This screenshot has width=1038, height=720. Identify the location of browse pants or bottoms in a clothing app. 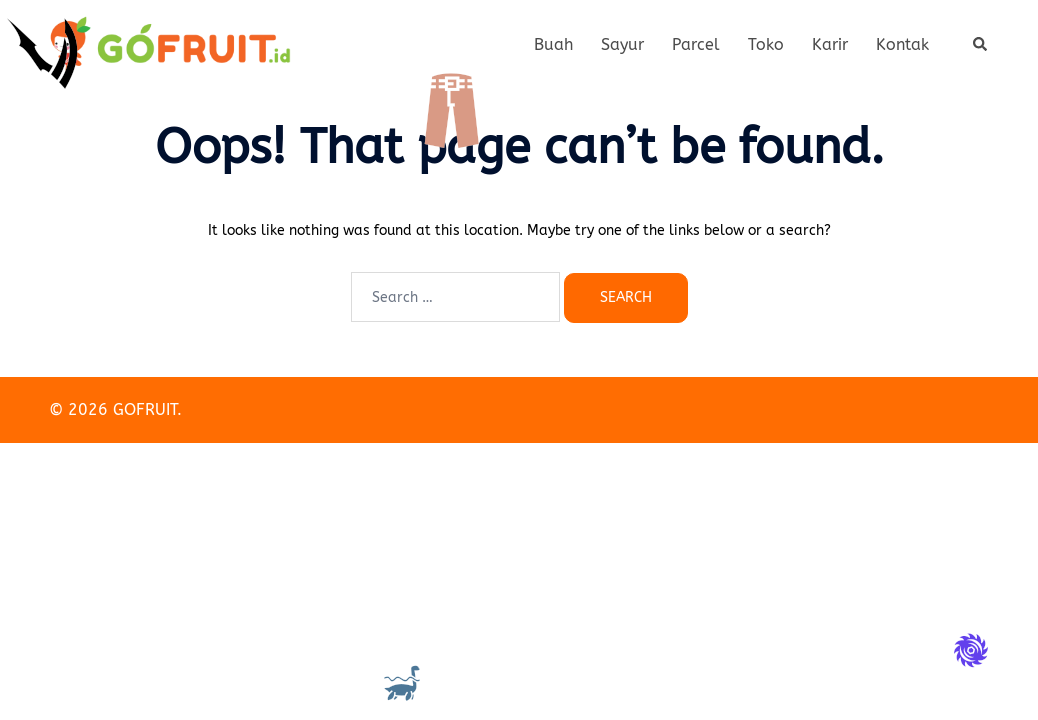
(450, 110).